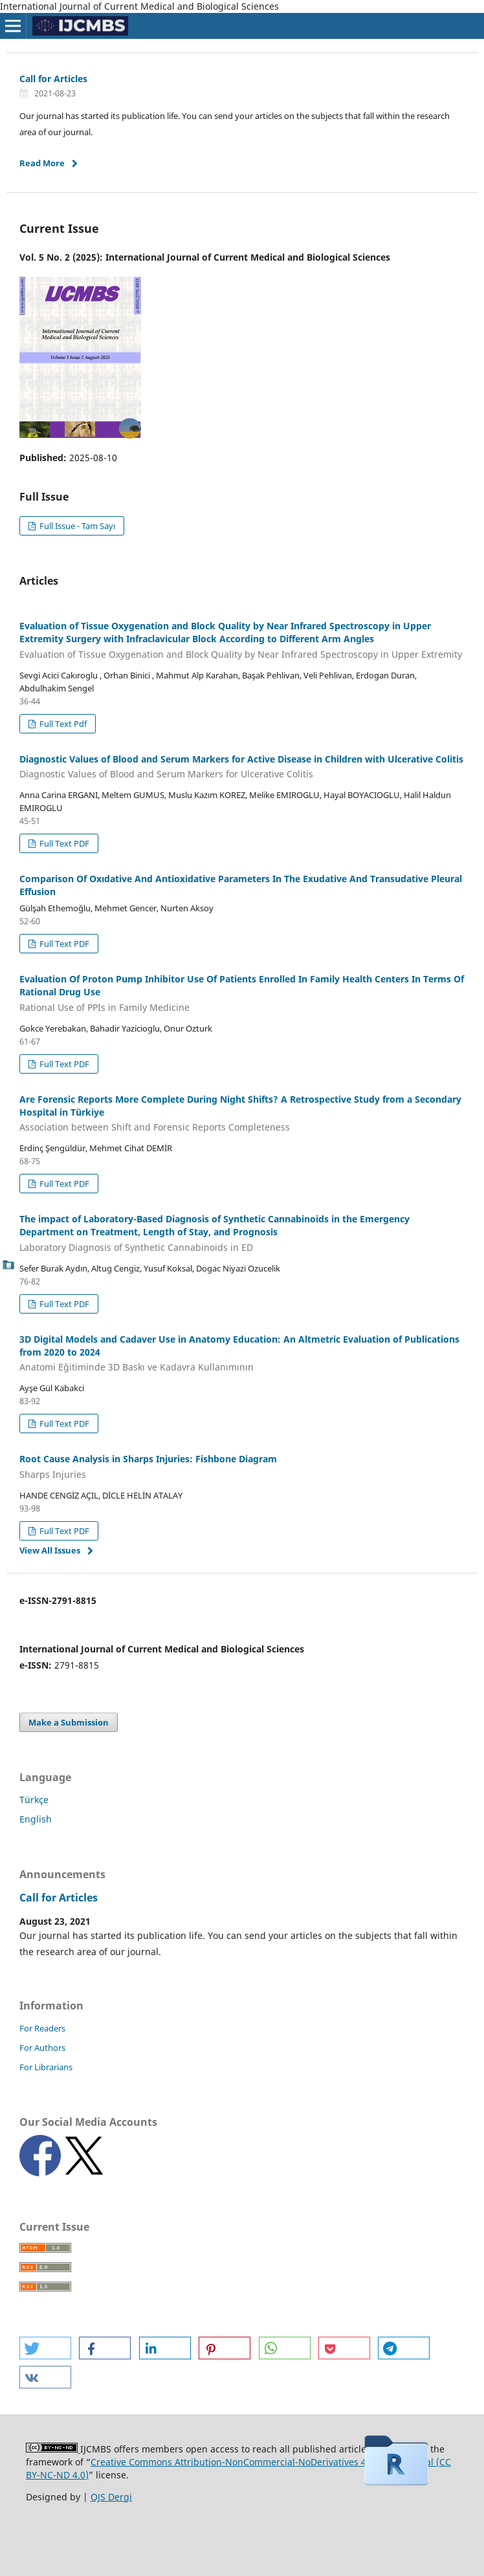  I want to click on open lumion project files folder, so click(8, 1265).